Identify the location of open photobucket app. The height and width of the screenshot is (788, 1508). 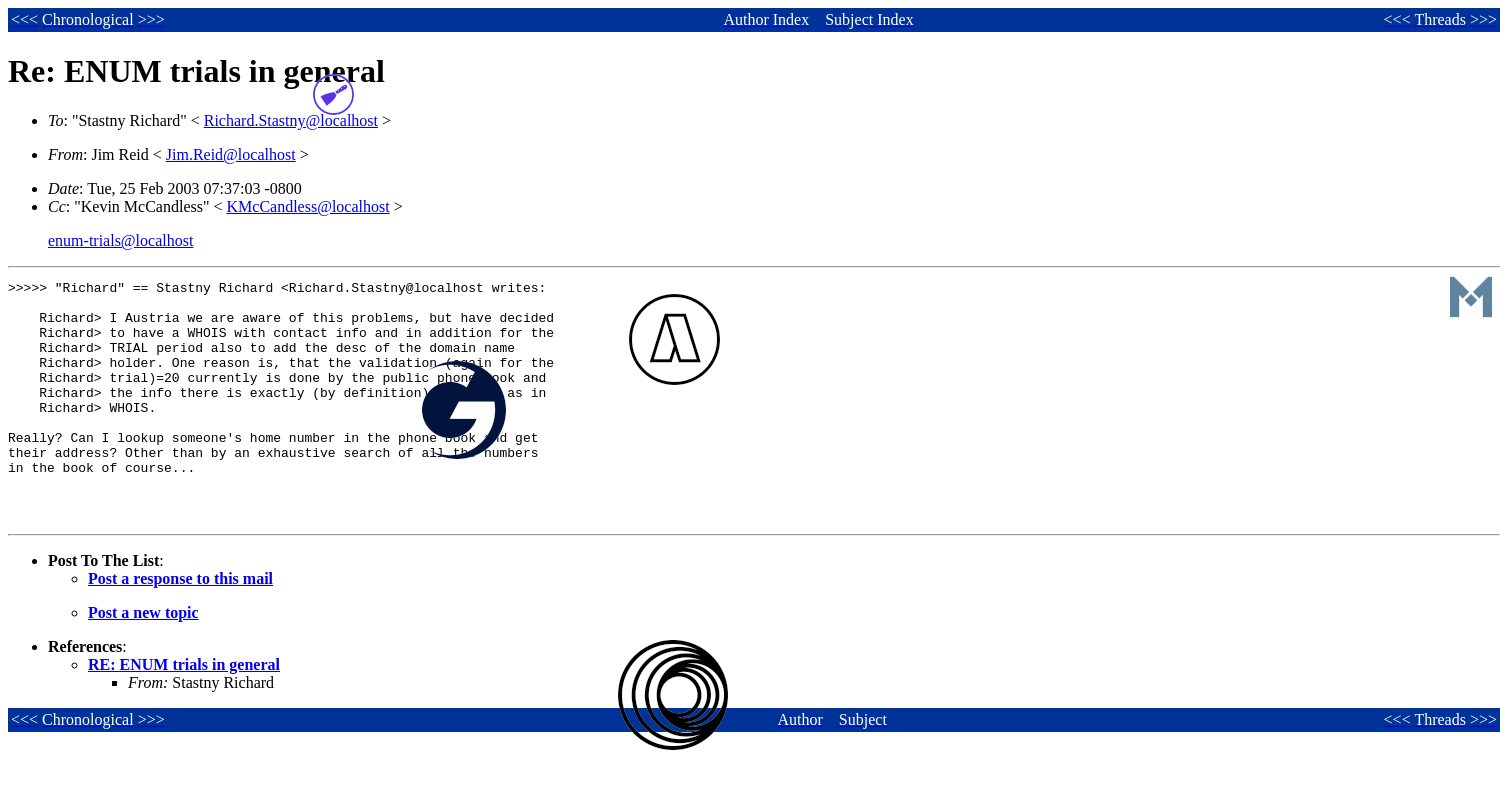
(673, 695).